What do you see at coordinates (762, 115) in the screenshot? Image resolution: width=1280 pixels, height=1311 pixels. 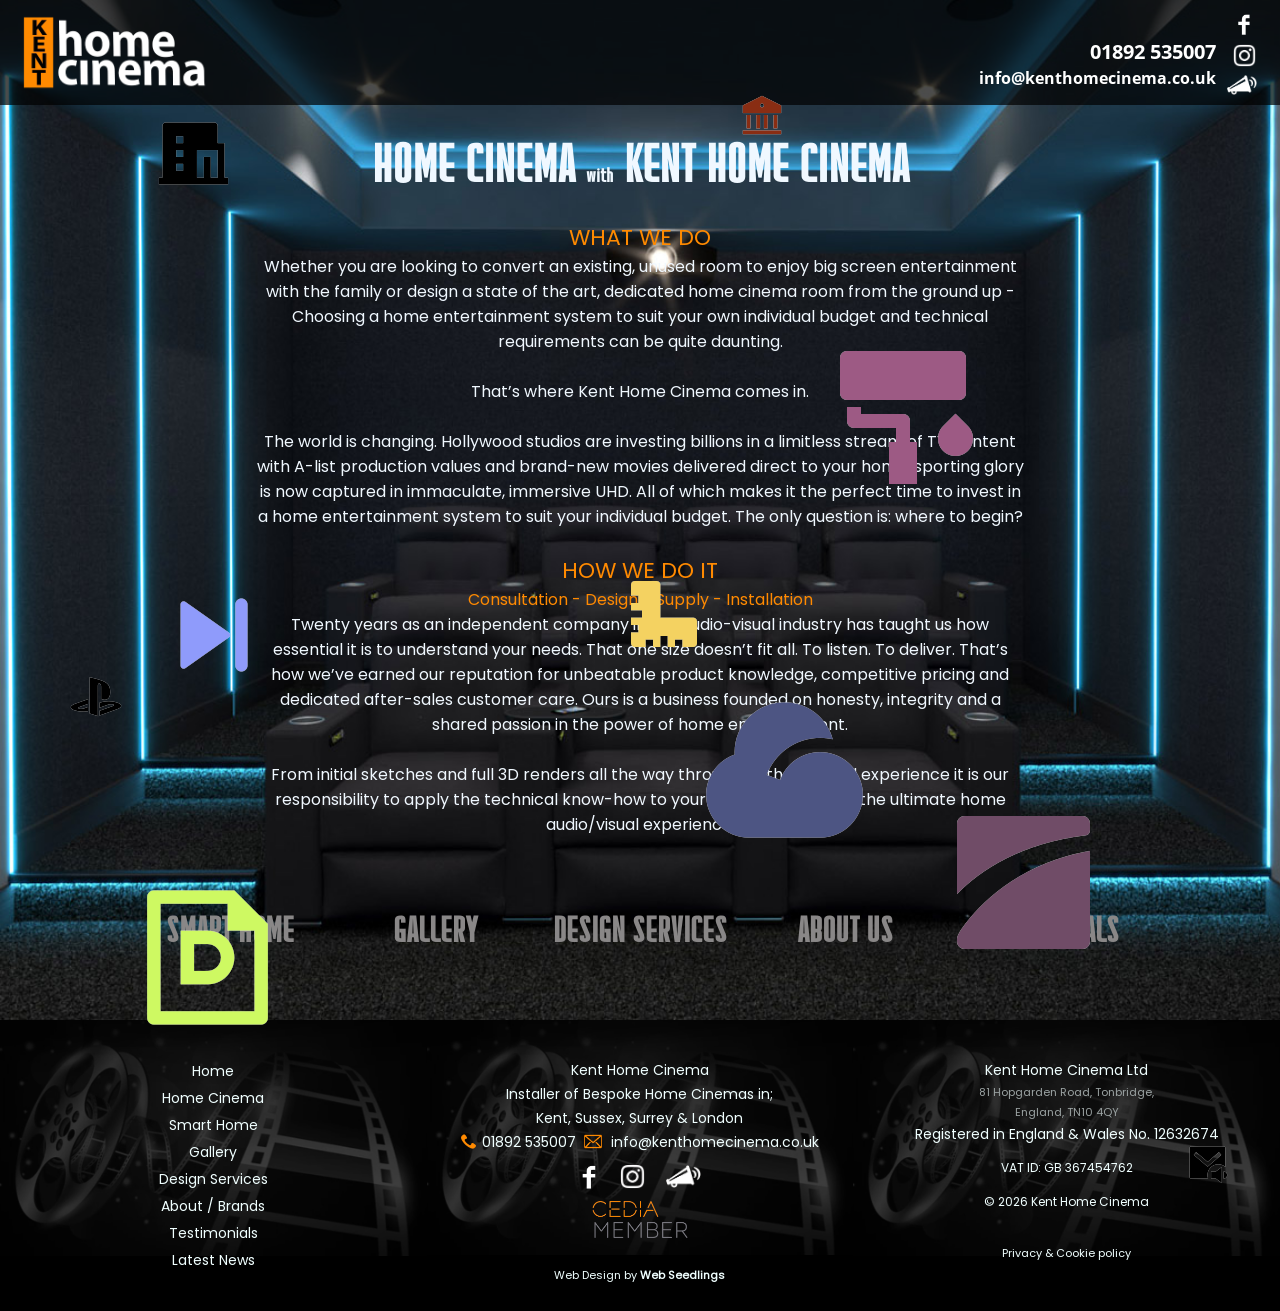 I see `access banking or financial services` at bounding box center [762, 115].